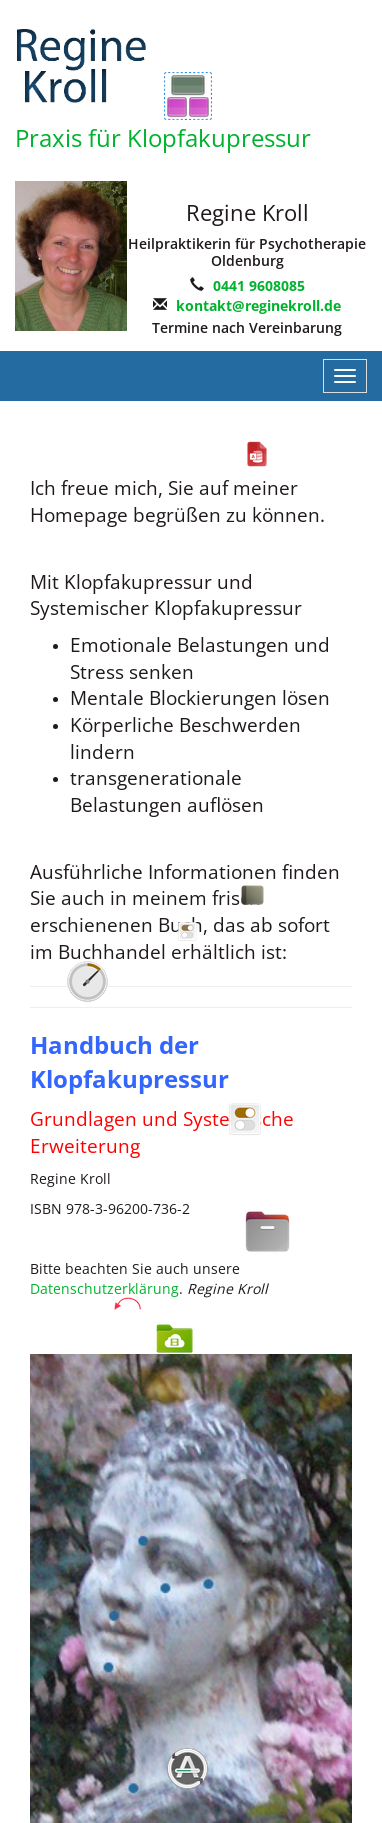 The image size is (382, 1823). Describe the element at coordinates (188, 96) in the screenshot. I see `select all items in the current view` at that location.